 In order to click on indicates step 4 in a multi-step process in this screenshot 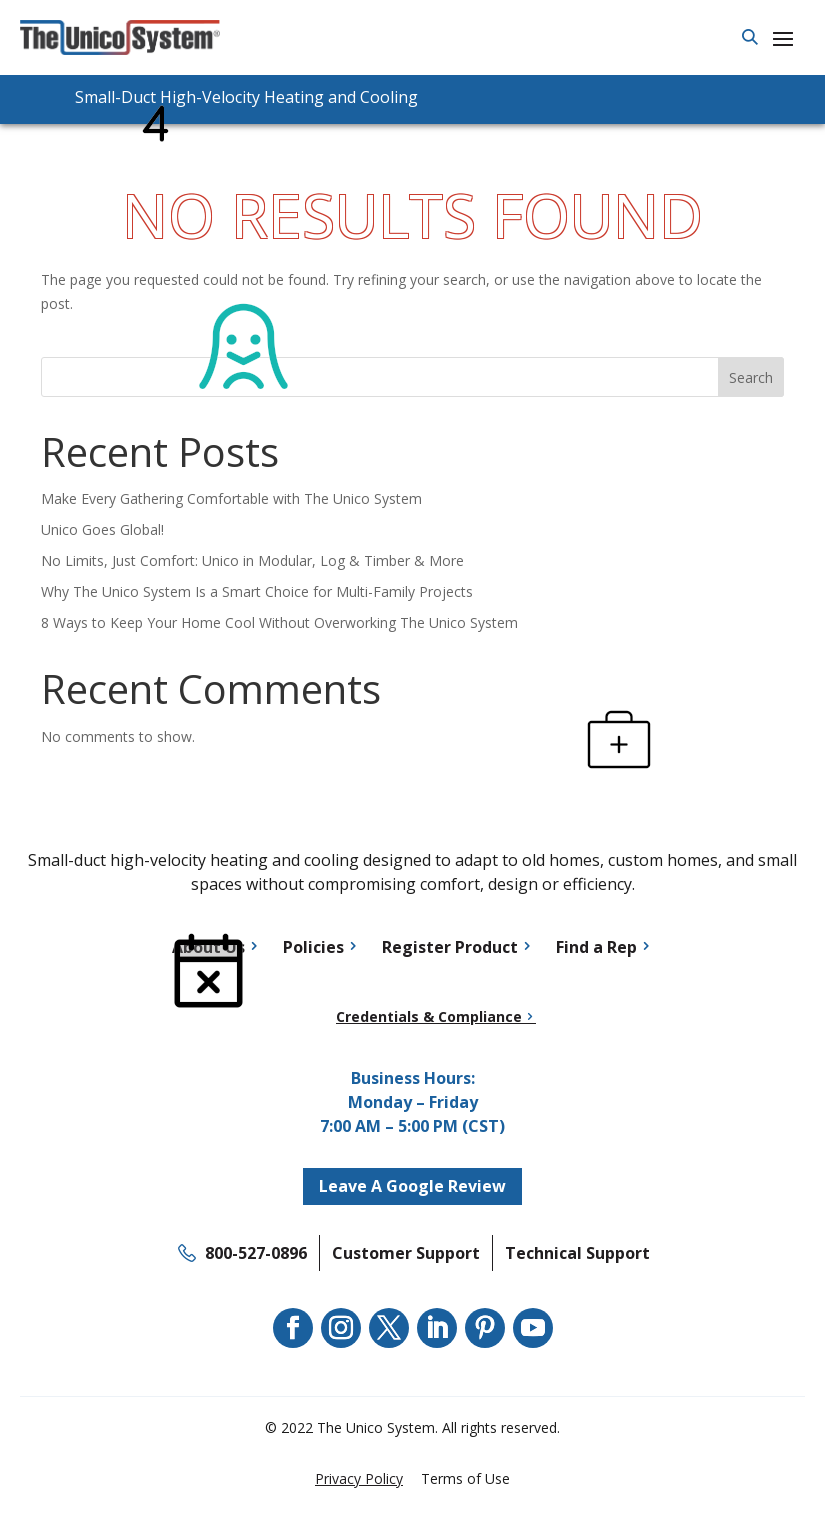, I will do `click(155, 122)`.